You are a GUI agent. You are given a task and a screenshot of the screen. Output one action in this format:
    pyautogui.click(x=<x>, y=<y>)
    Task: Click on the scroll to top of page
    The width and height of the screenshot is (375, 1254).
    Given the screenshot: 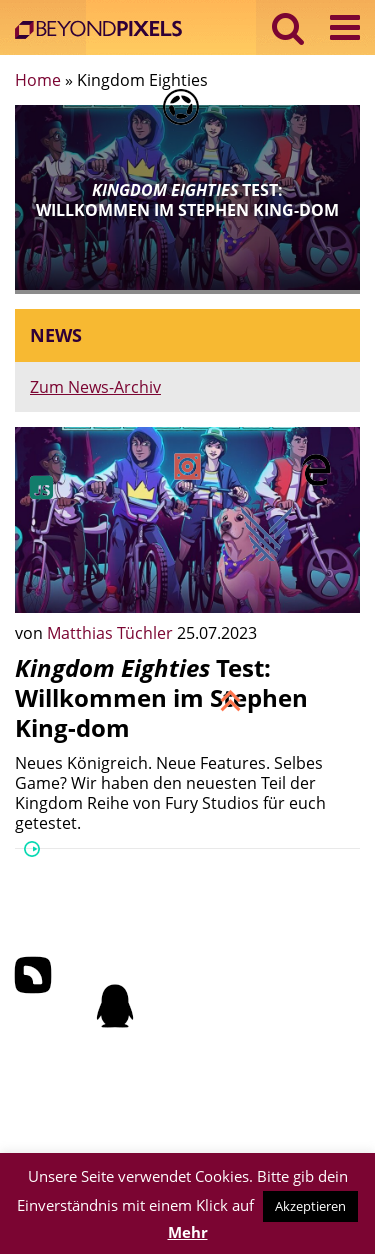 What is the action you would take?
    pyautogui.click(x=230, y=701)
    